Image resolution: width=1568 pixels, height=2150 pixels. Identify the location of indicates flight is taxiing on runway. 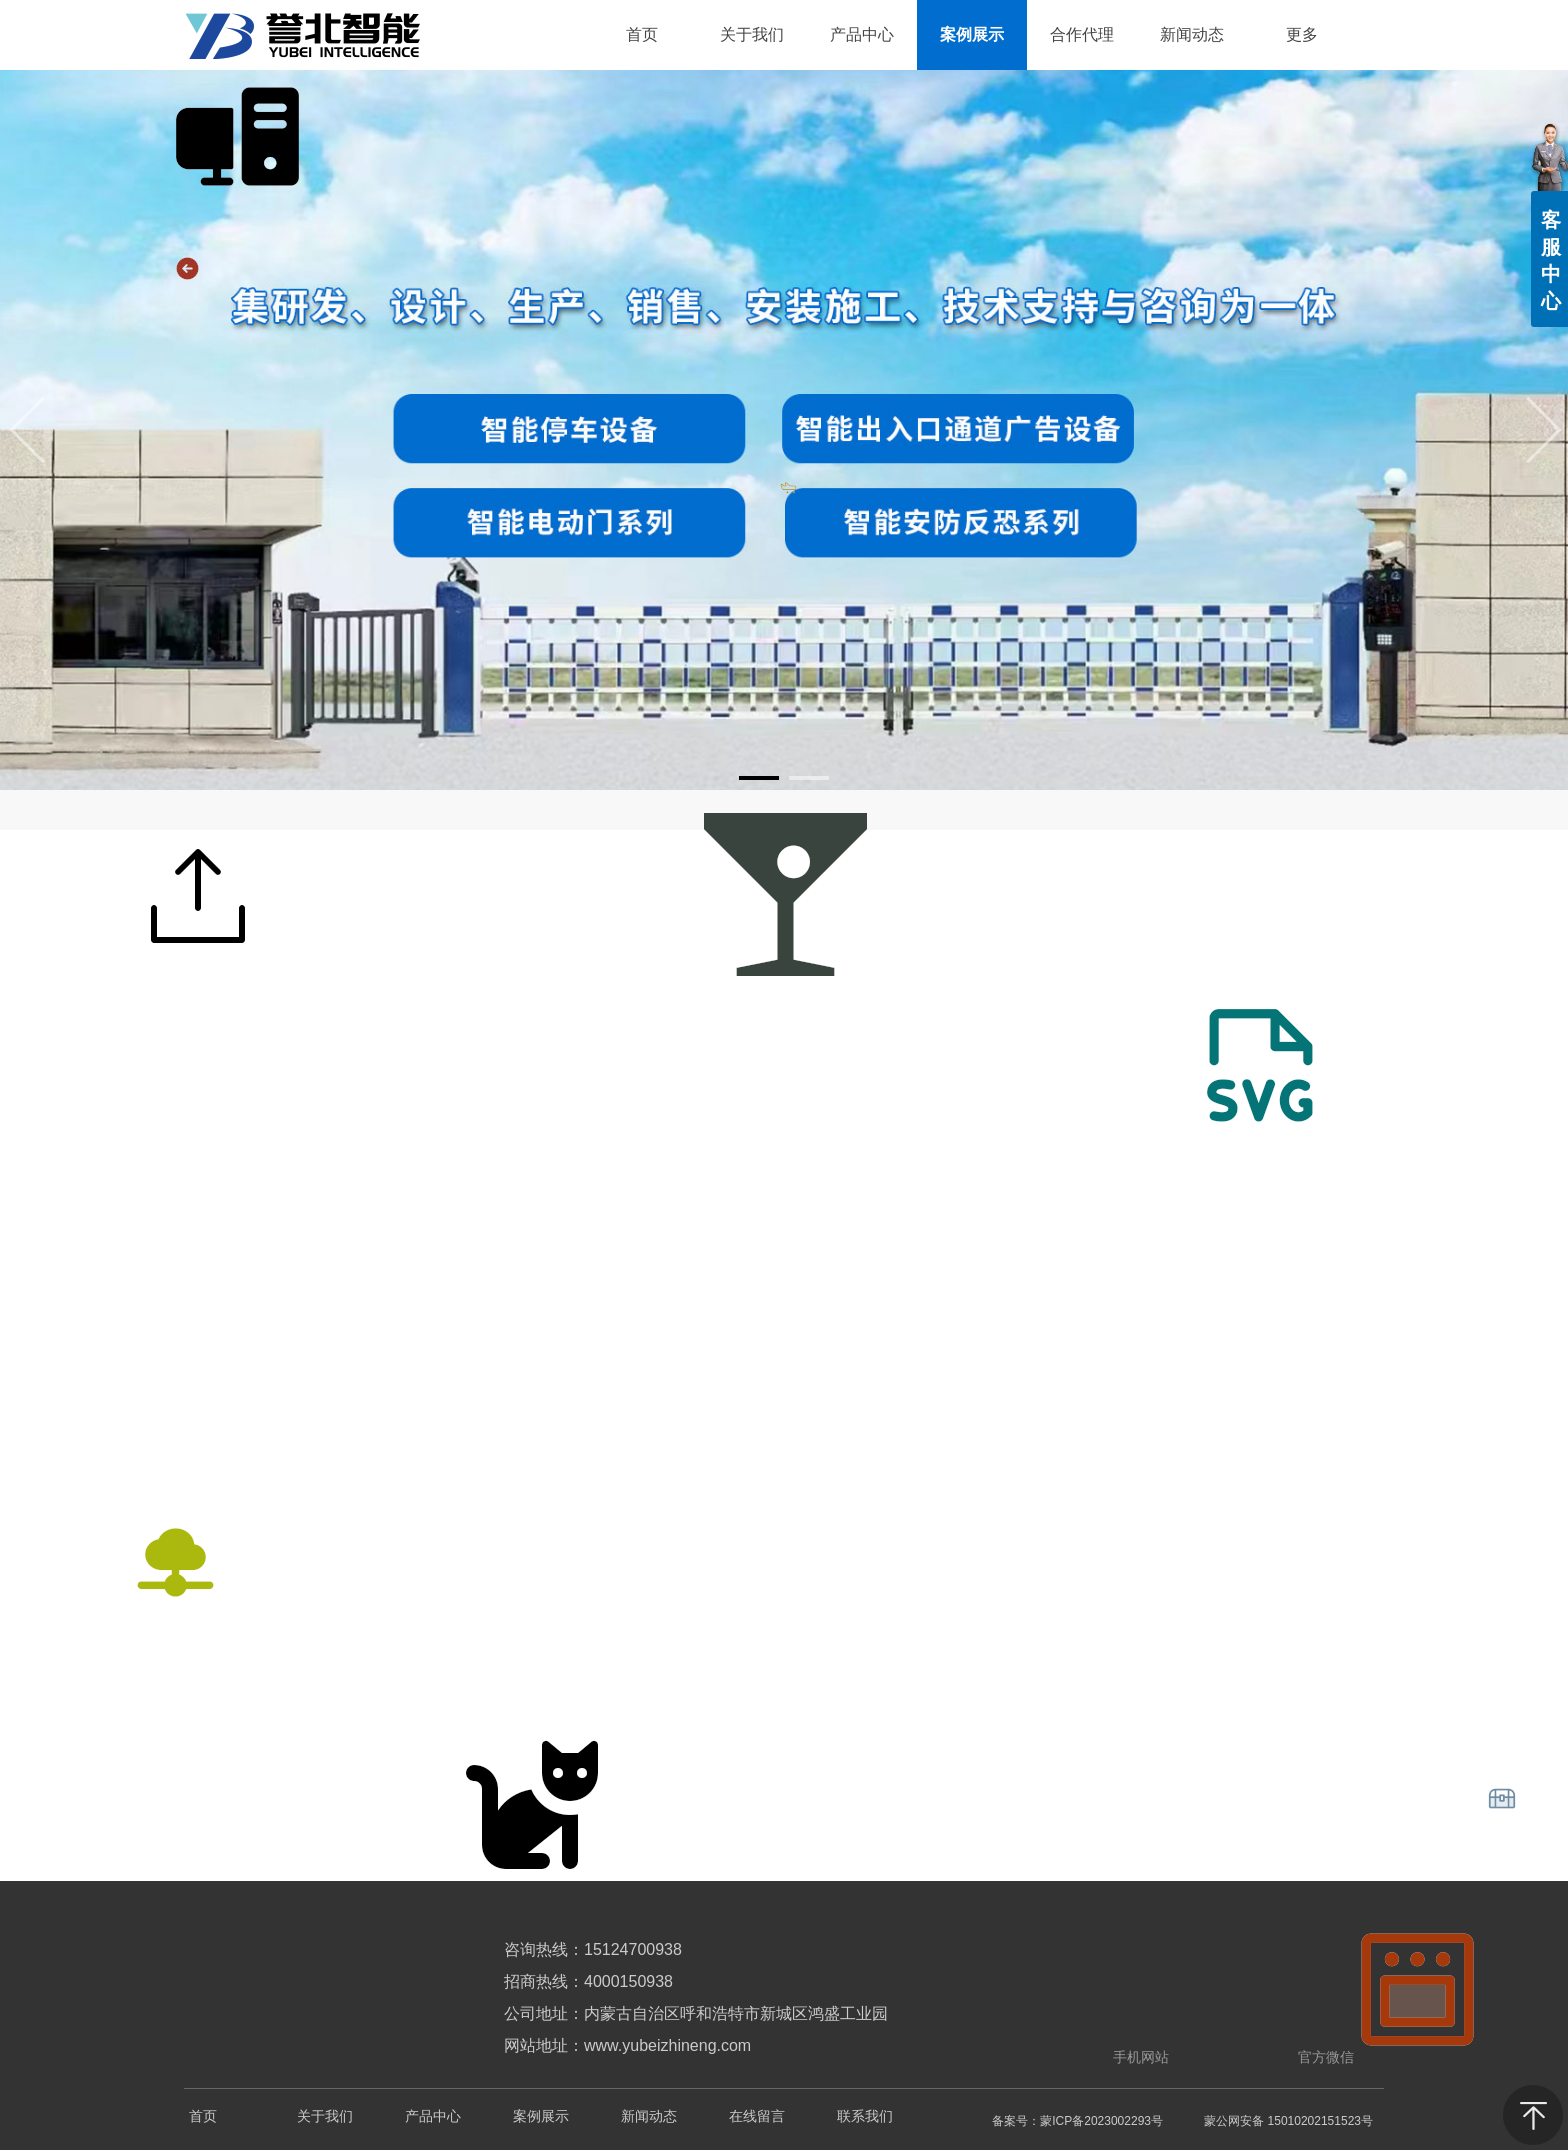
(788, 487).